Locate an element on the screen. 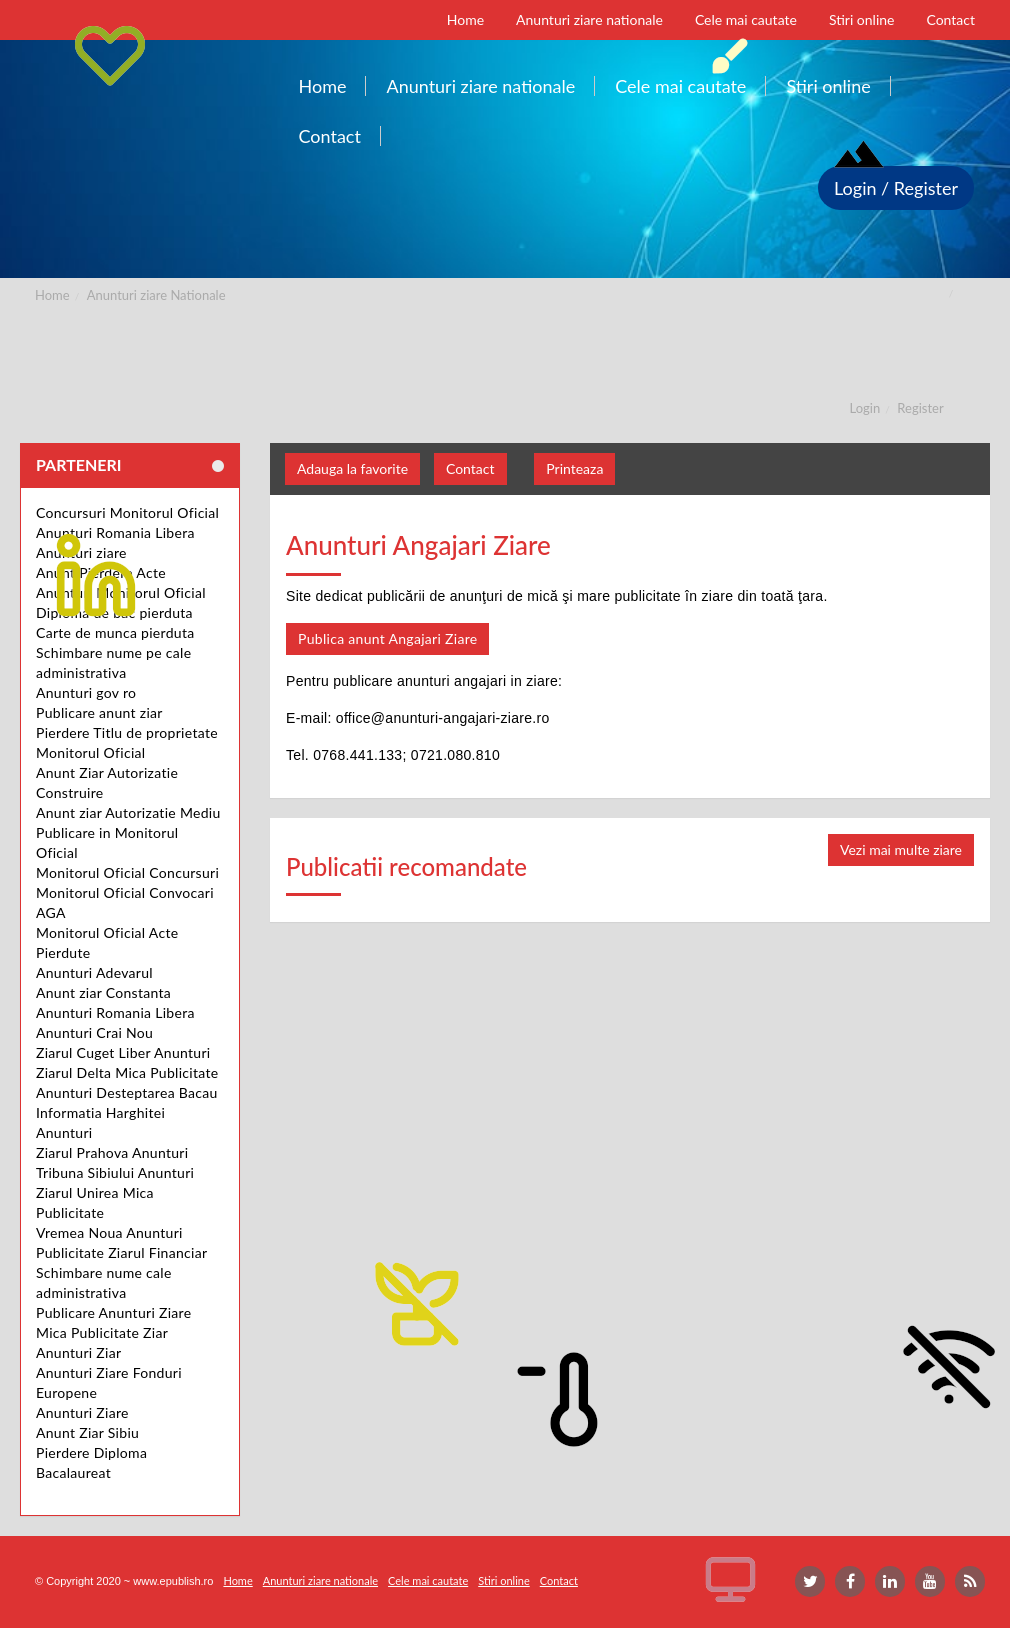 The image size is (1010, 1628). wifi is disabled or unavailable is located at coordinates (949, 1367).